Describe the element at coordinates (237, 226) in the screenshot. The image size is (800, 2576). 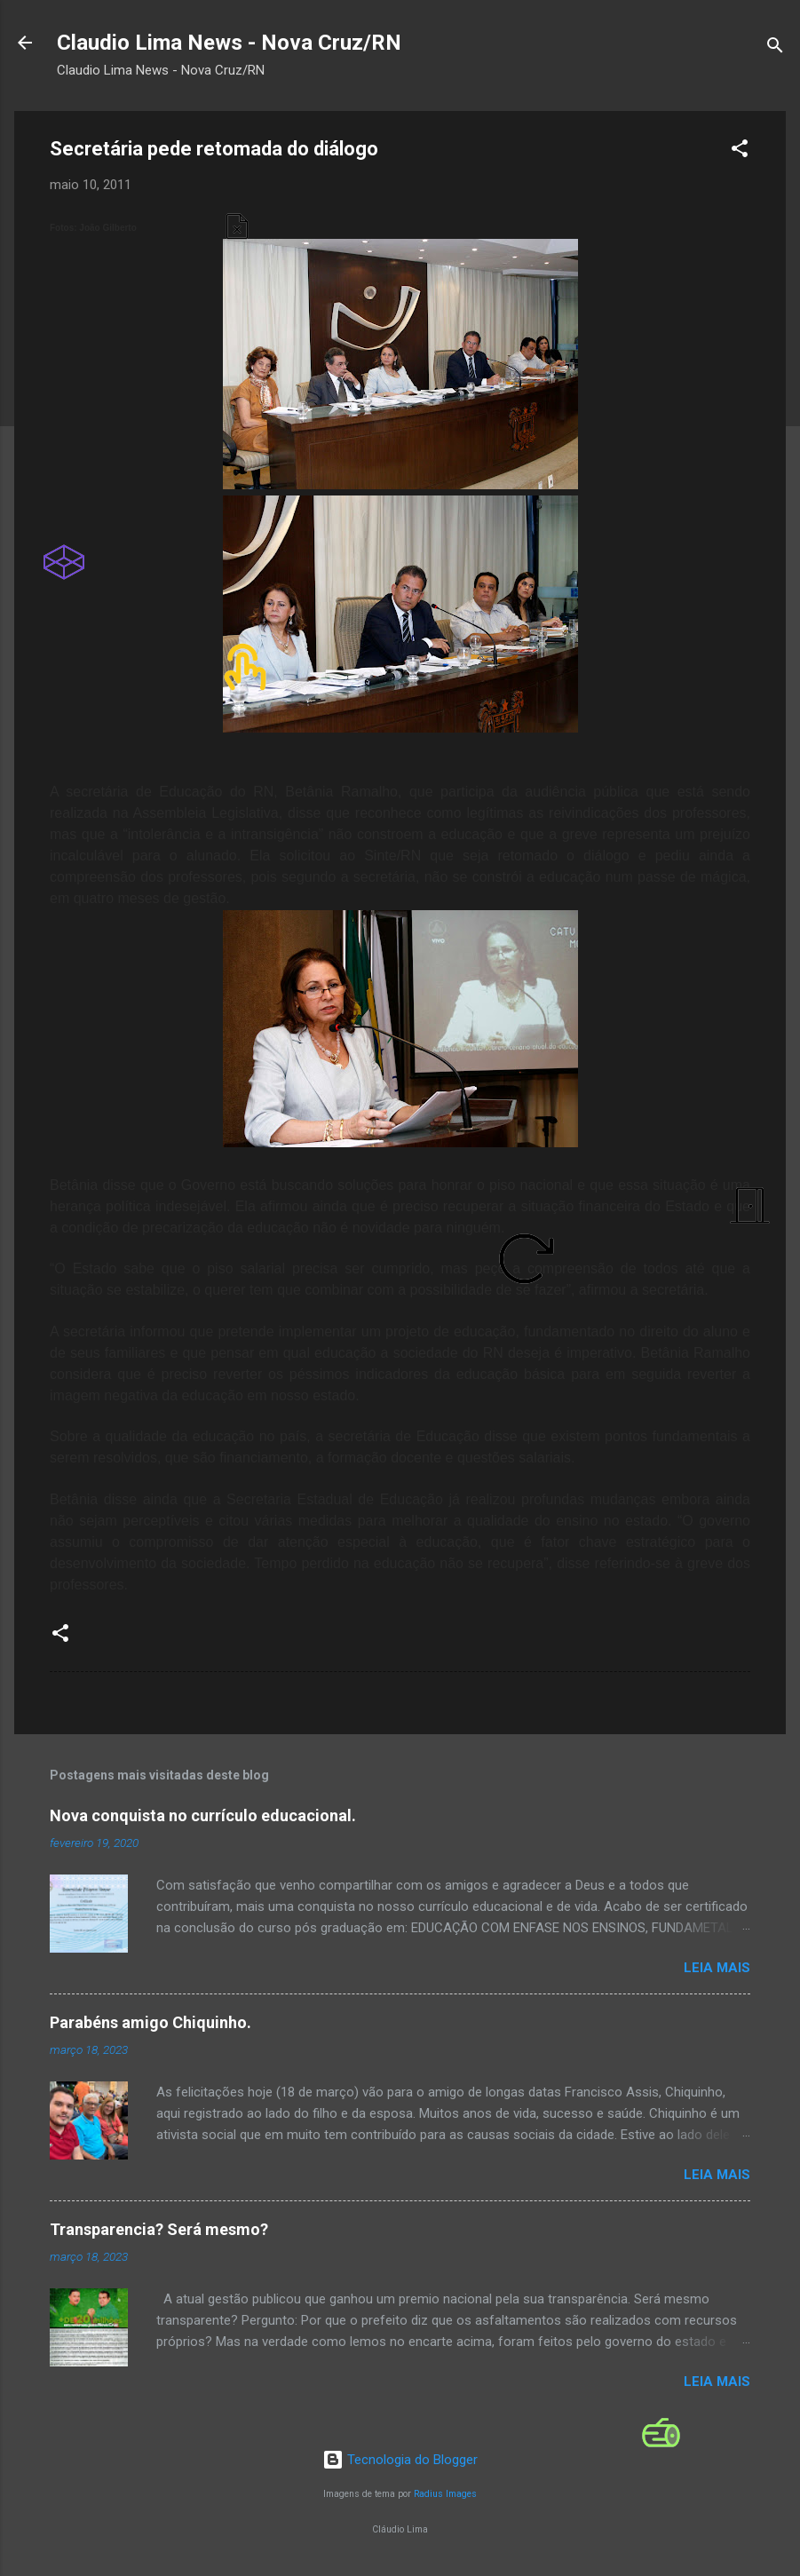
I see `delete or remove a file` at that location.